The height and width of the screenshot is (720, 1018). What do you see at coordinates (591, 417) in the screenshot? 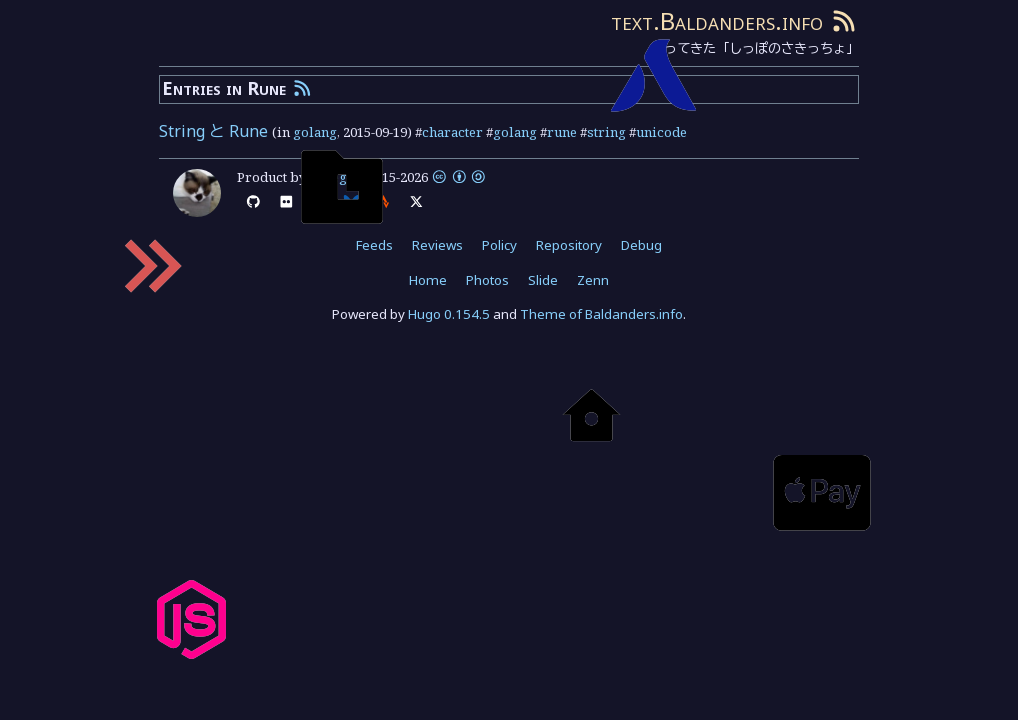
I see `navigate to home screen` at bounding box center [591, 417].